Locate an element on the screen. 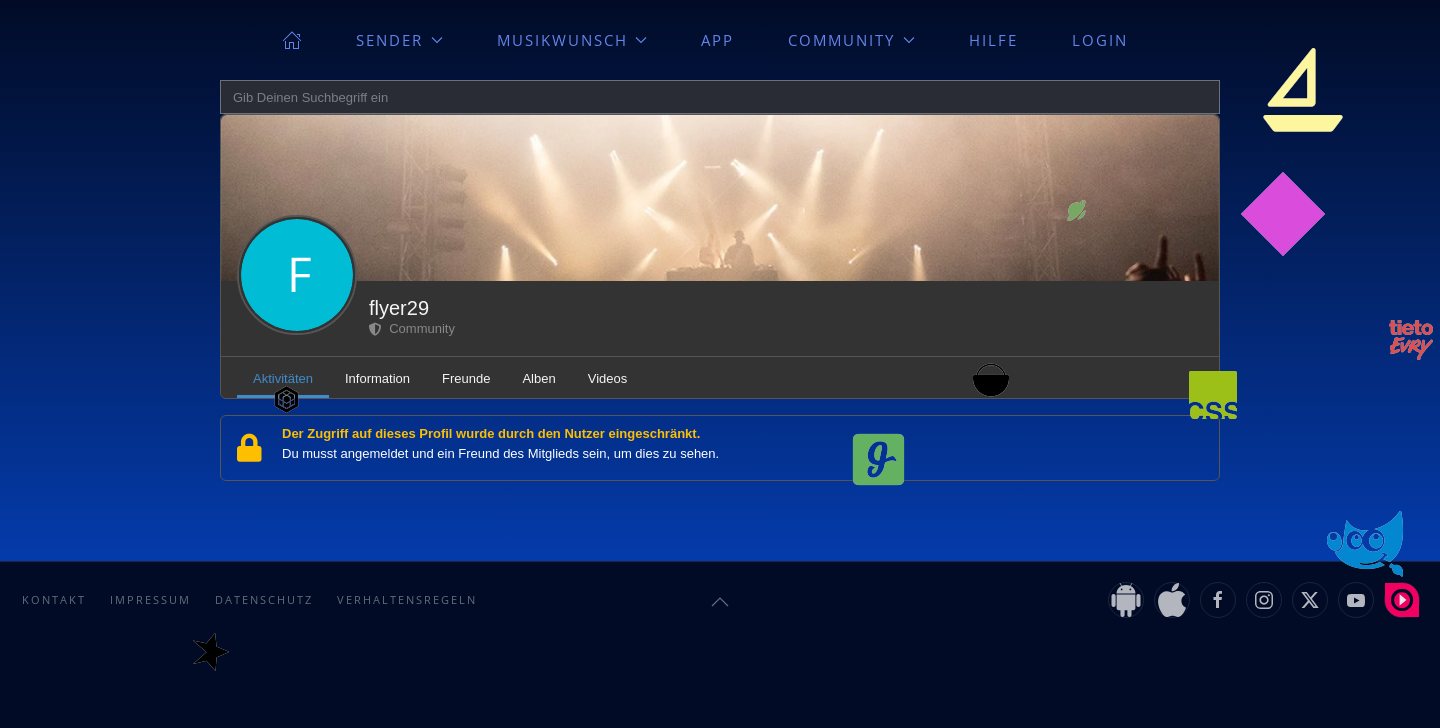 The height and width of the screenshot is (728, 1440). navigate to sailing or boating features is located at coordinates (1303, 90).